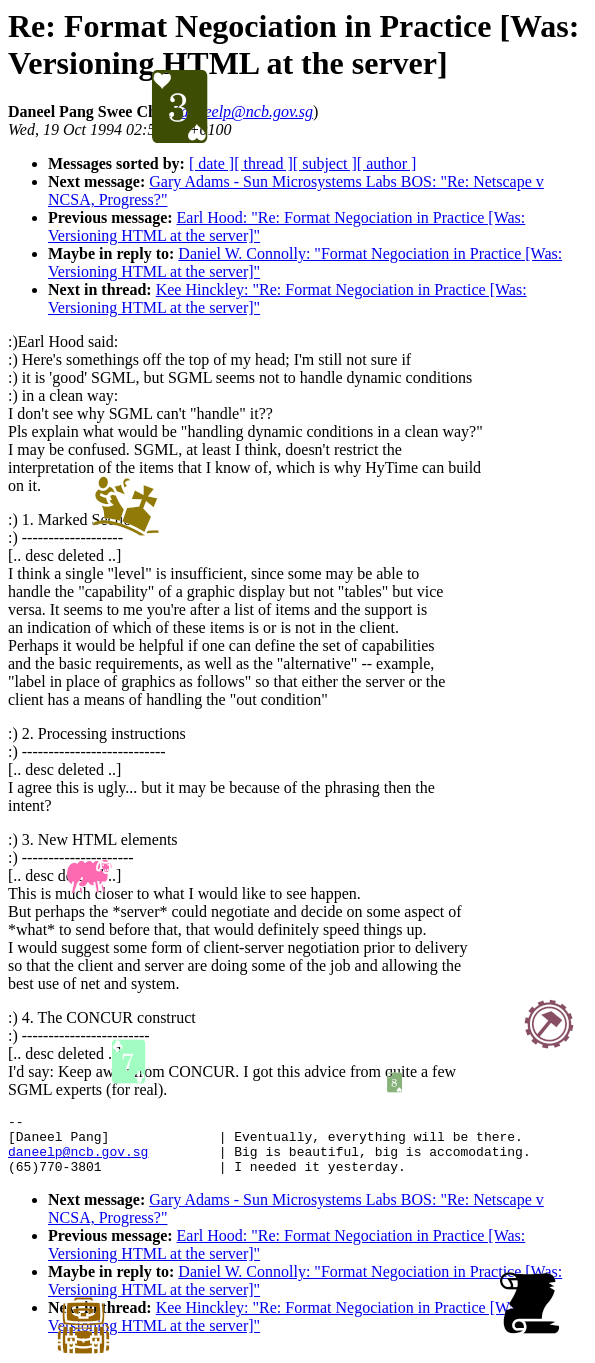  I want to click on access your inventory or stored items, so click(83, 1325).